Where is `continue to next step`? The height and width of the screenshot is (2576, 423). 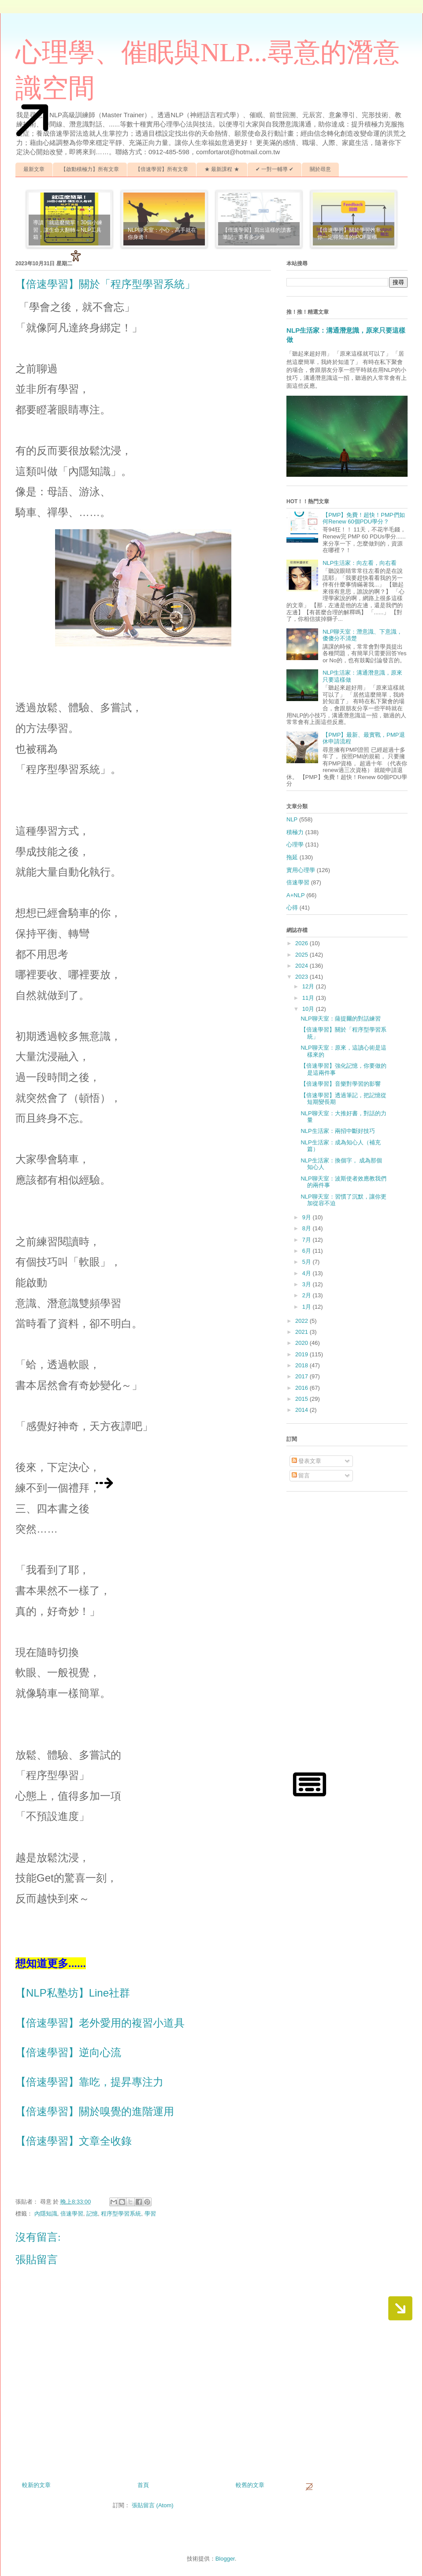
continue to next step is located at coordinates (104, 1483).